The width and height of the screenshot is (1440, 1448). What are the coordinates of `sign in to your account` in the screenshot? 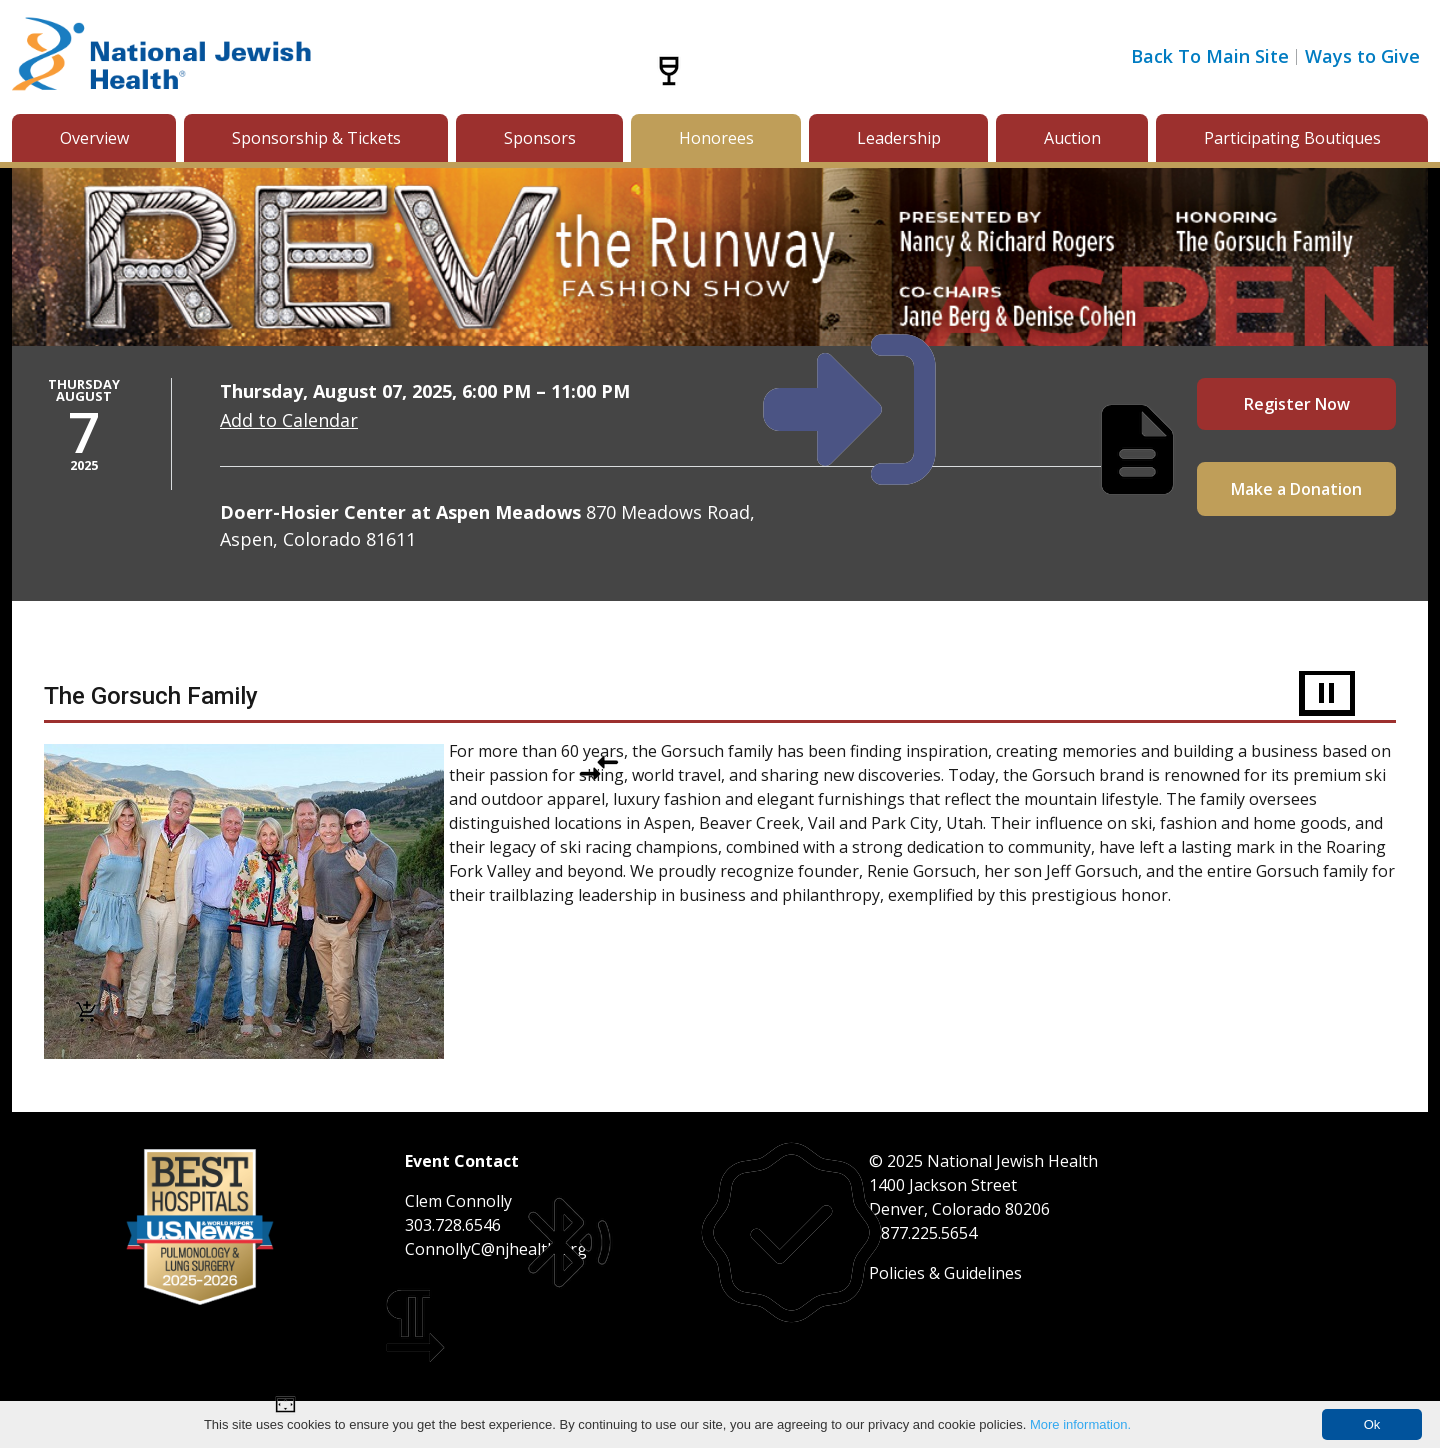 It's located at (849, 409).